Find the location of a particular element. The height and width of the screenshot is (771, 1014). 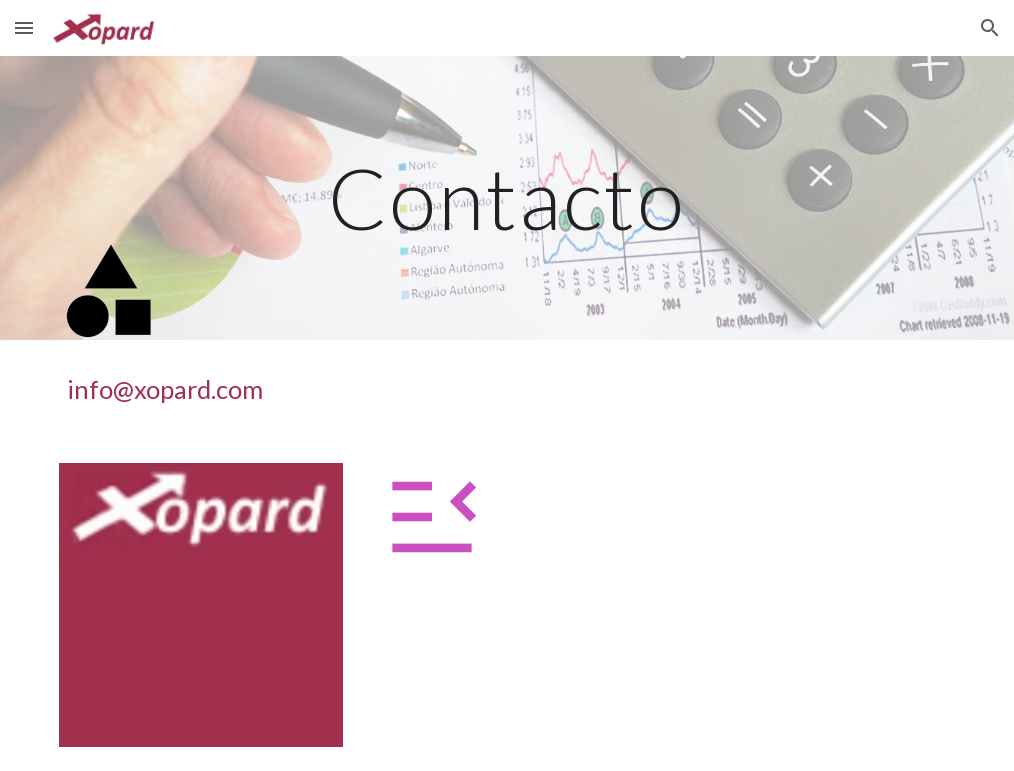

access shape tools or drawing options is located at coordinates (111, 293).